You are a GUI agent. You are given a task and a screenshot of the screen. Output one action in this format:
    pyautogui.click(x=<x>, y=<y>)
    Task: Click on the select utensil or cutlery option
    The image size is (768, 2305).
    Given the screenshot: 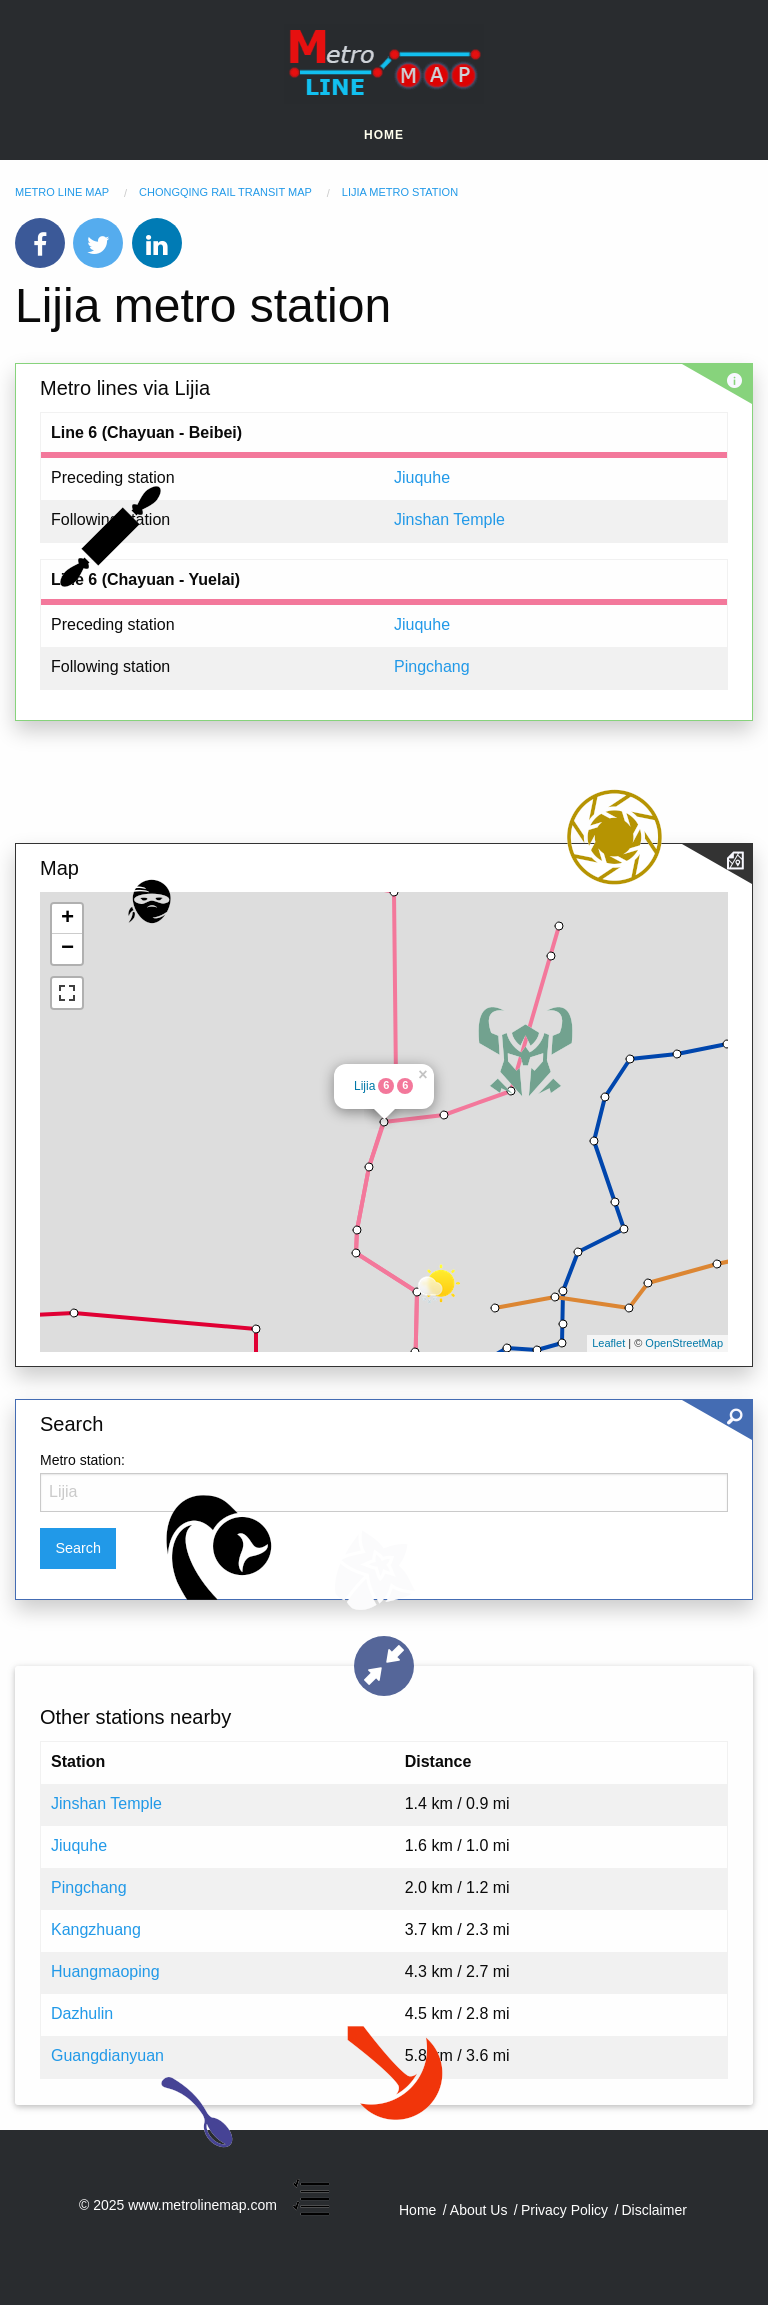 What is the action you would take?
    pyautogui.click(x=197, y=2112)
    